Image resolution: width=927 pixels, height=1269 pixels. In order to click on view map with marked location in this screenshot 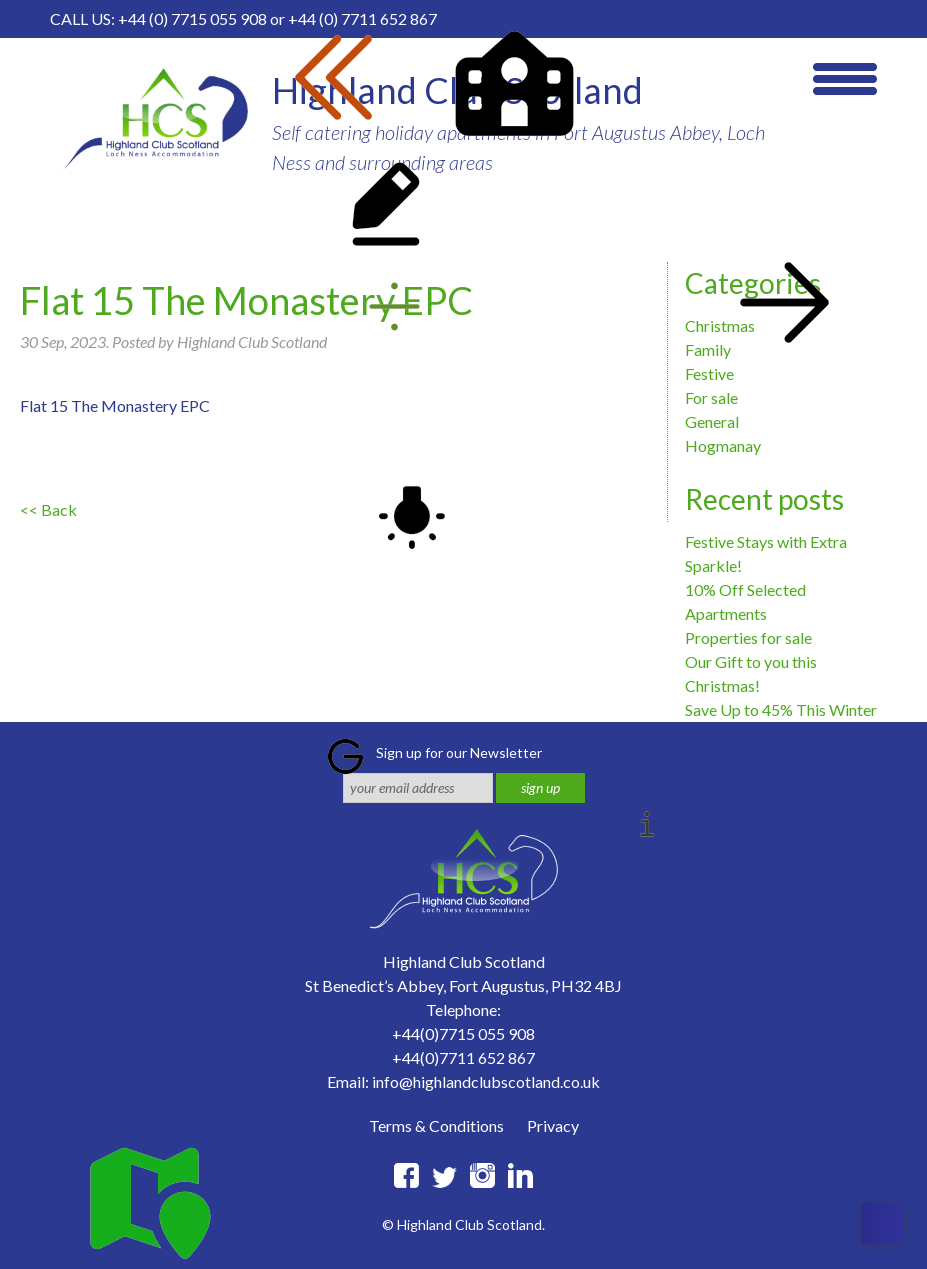, I will do `click(144, 1198)`.